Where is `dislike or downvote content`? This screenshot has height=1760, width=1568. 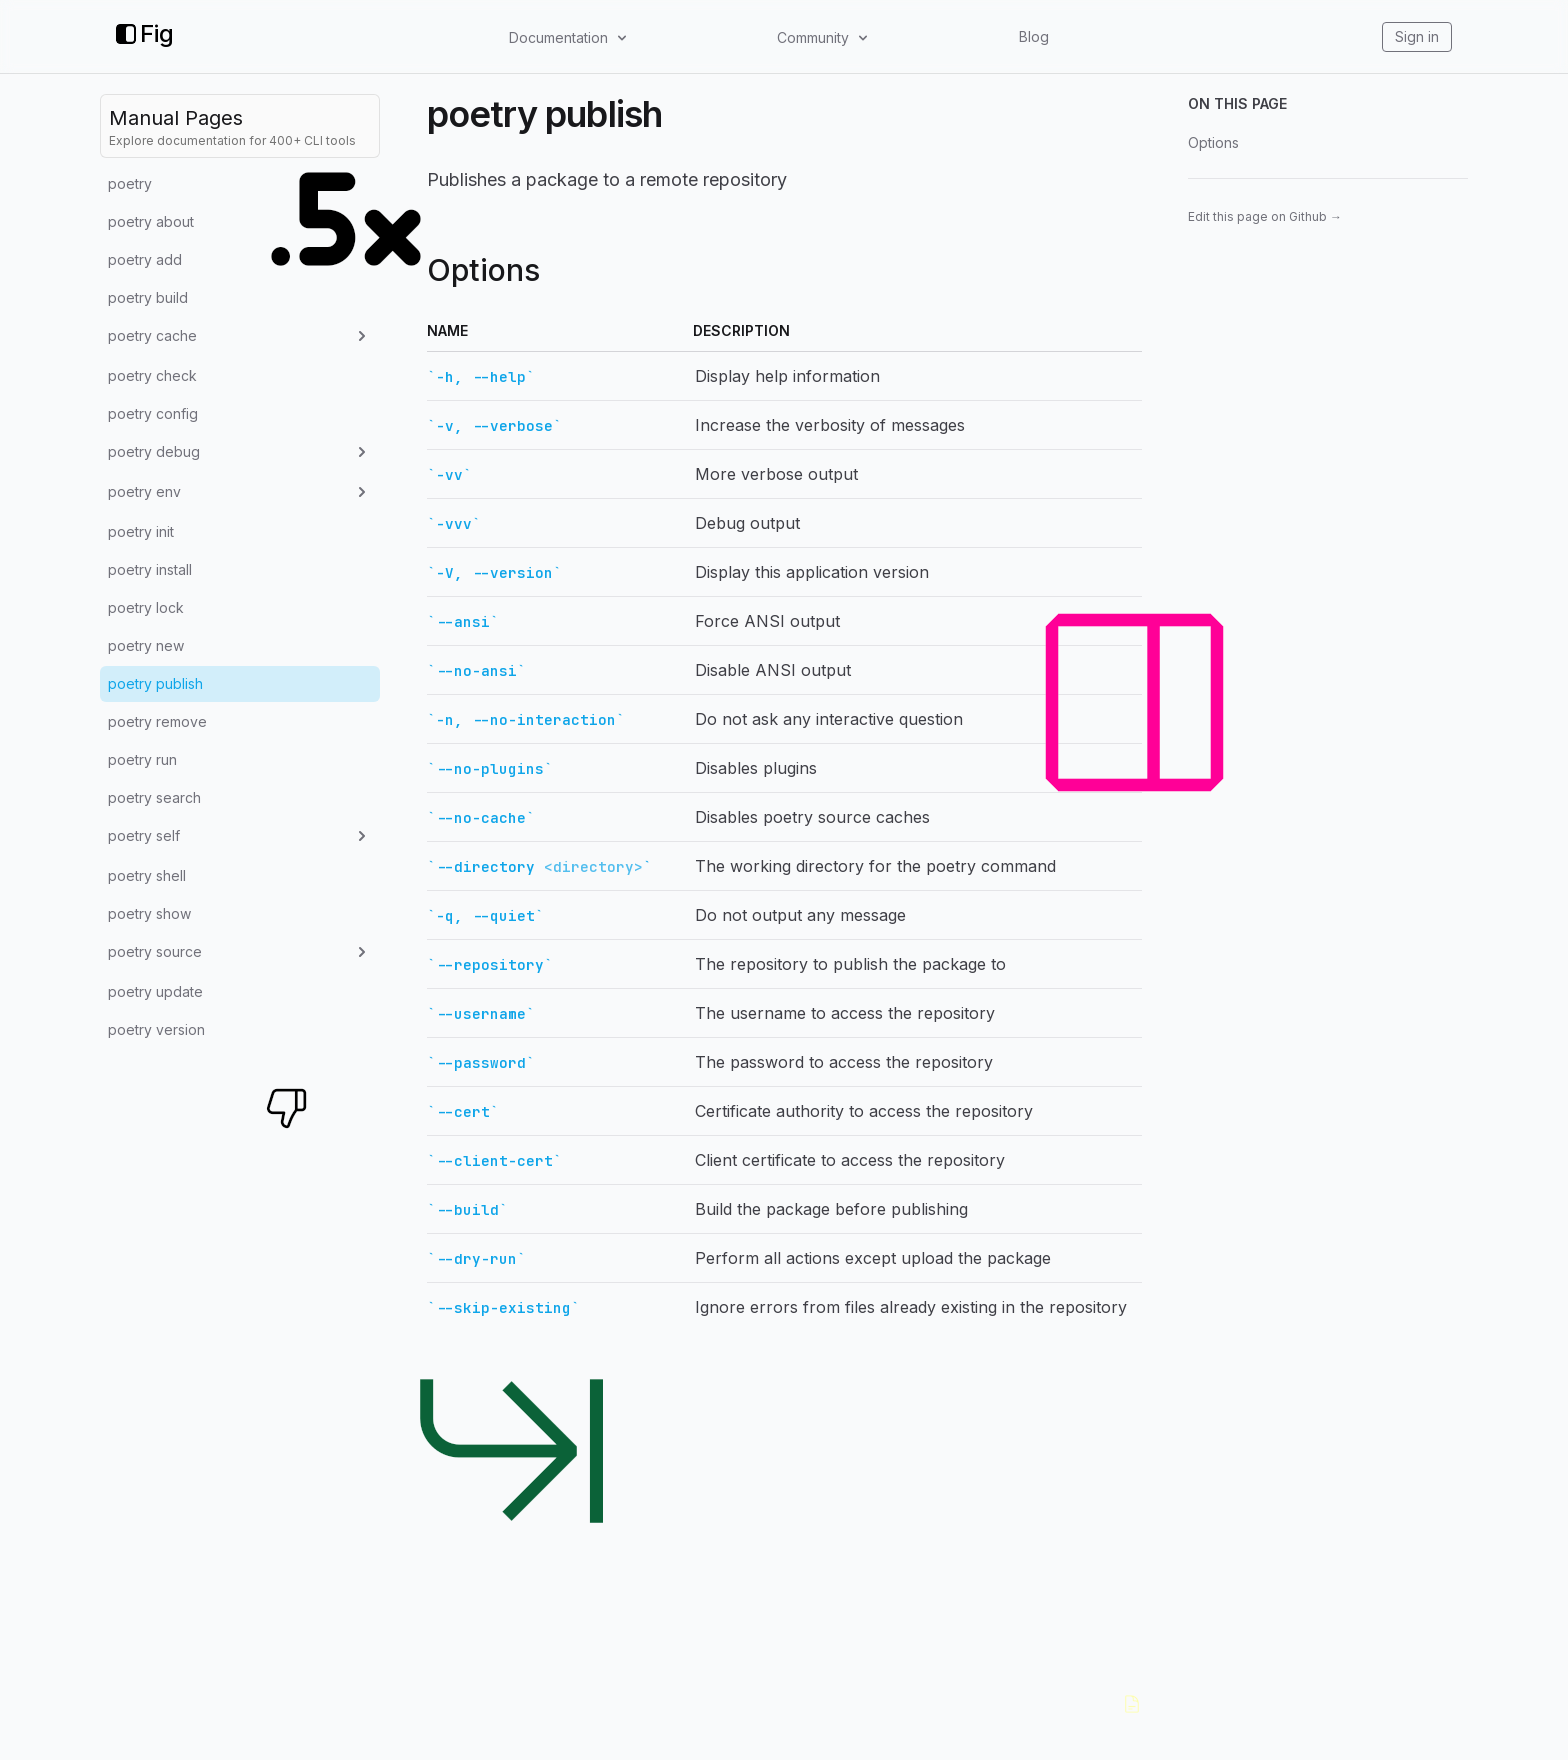 dislike or downvote content is located at coordinates (286, 1108).